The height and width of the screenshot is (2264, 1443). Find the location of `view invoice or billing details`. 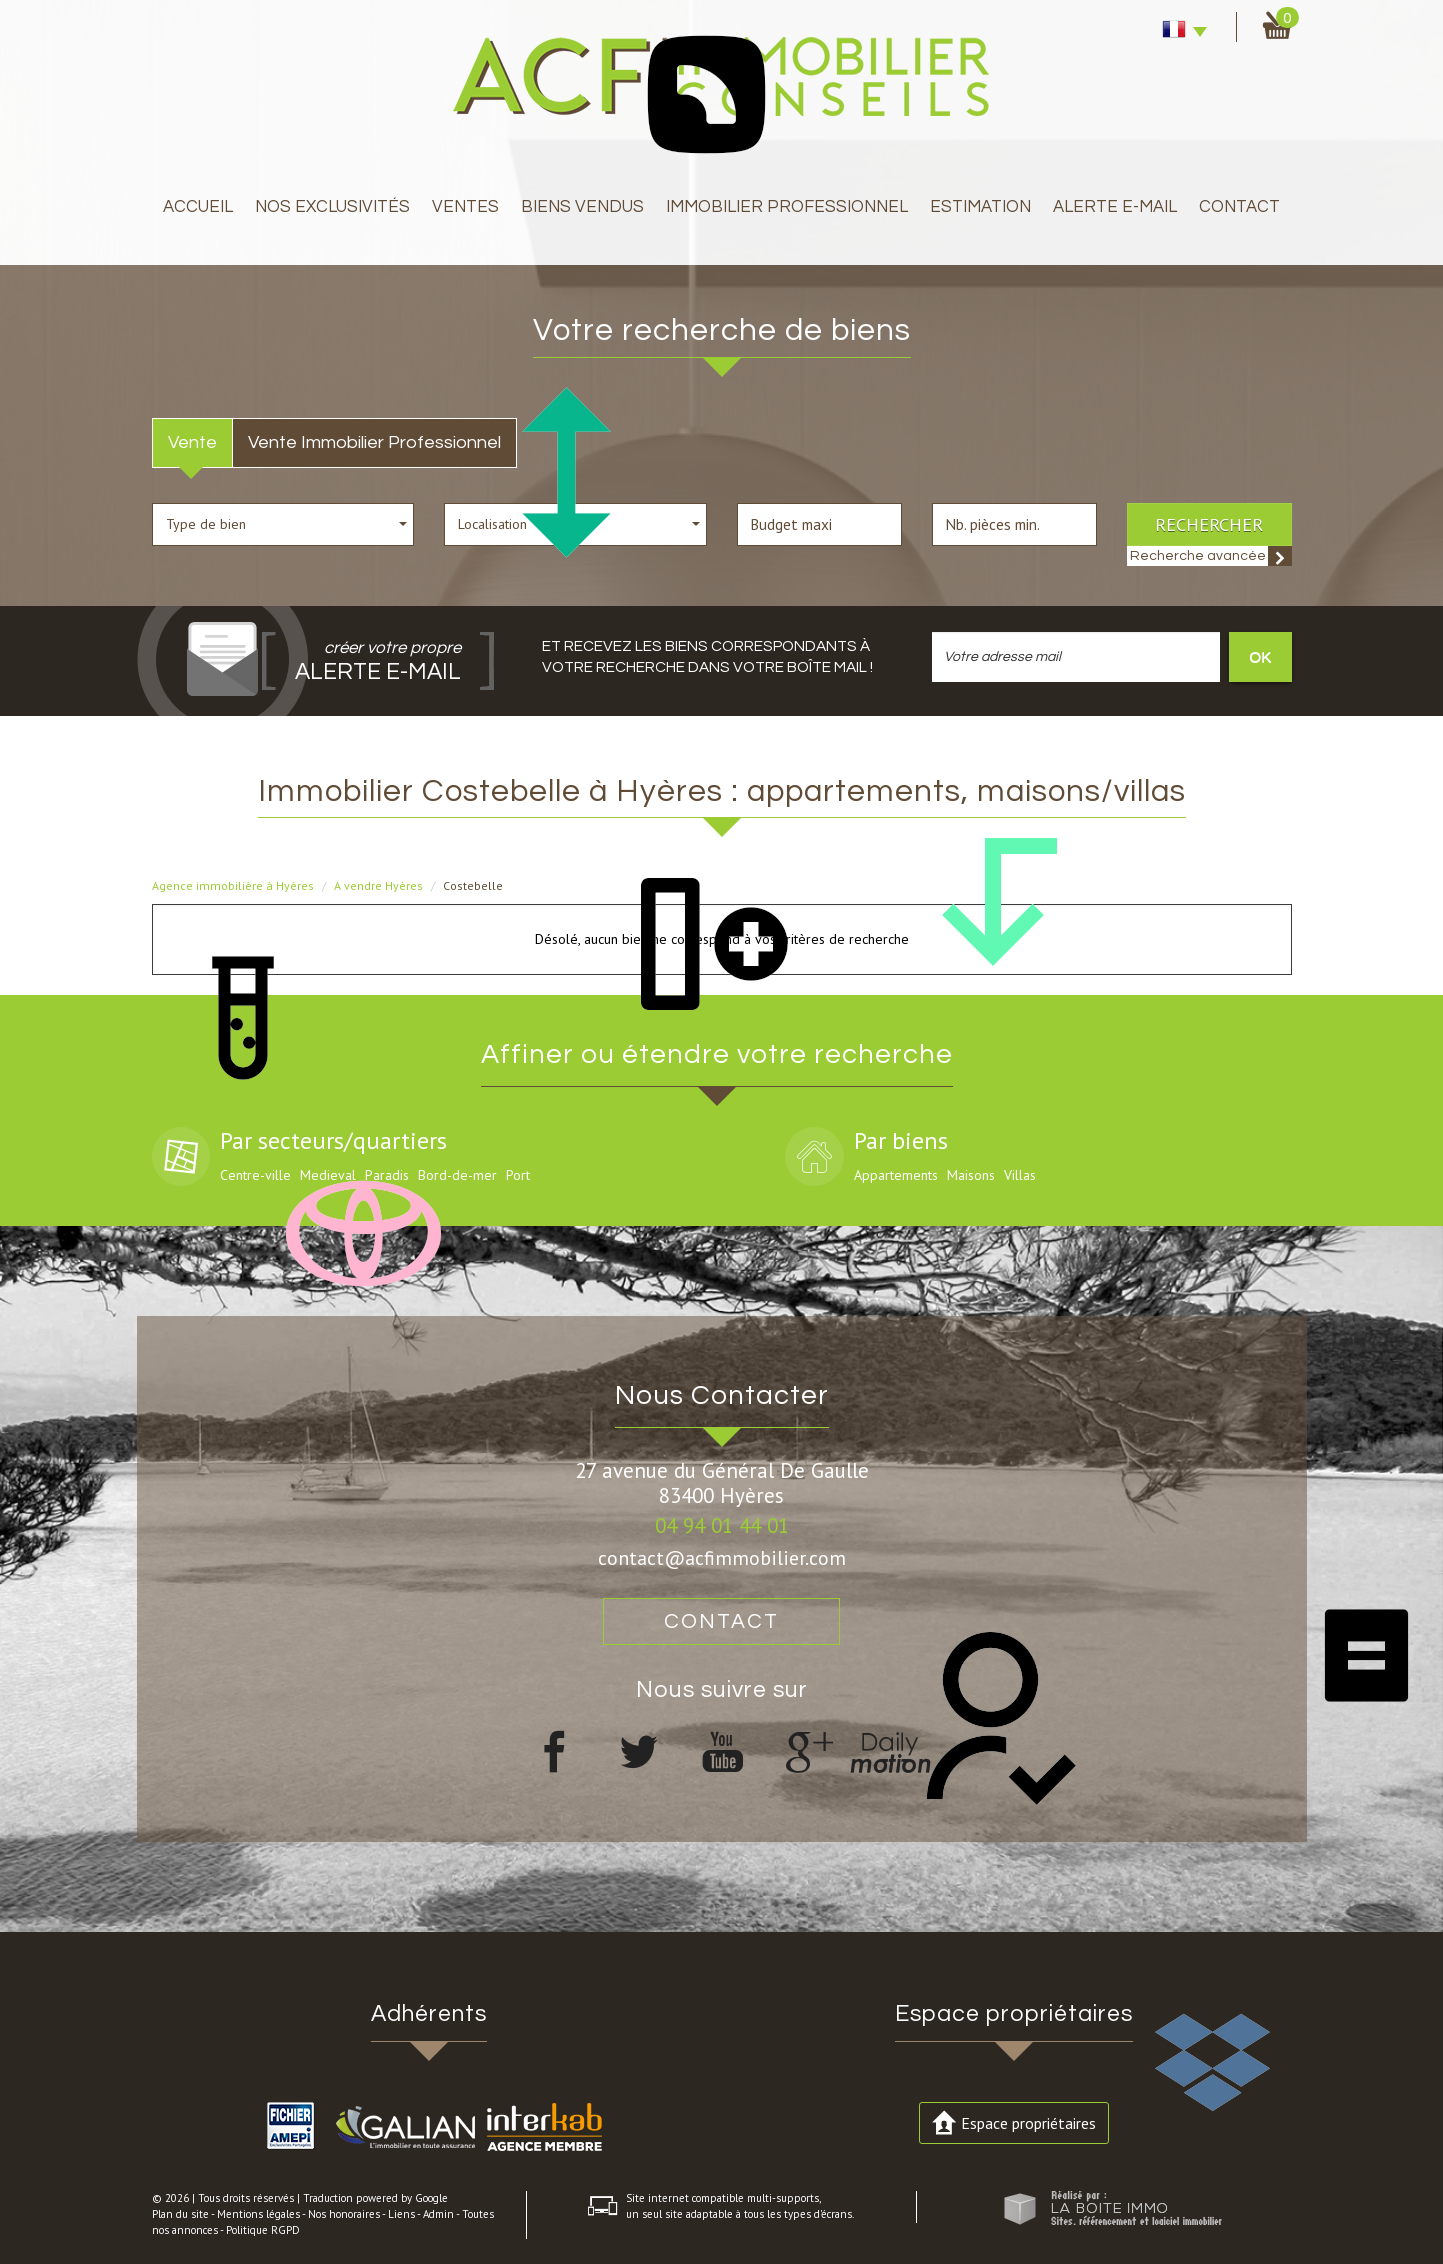

view invoice or billing details is located at coordinates (1366, 1655).